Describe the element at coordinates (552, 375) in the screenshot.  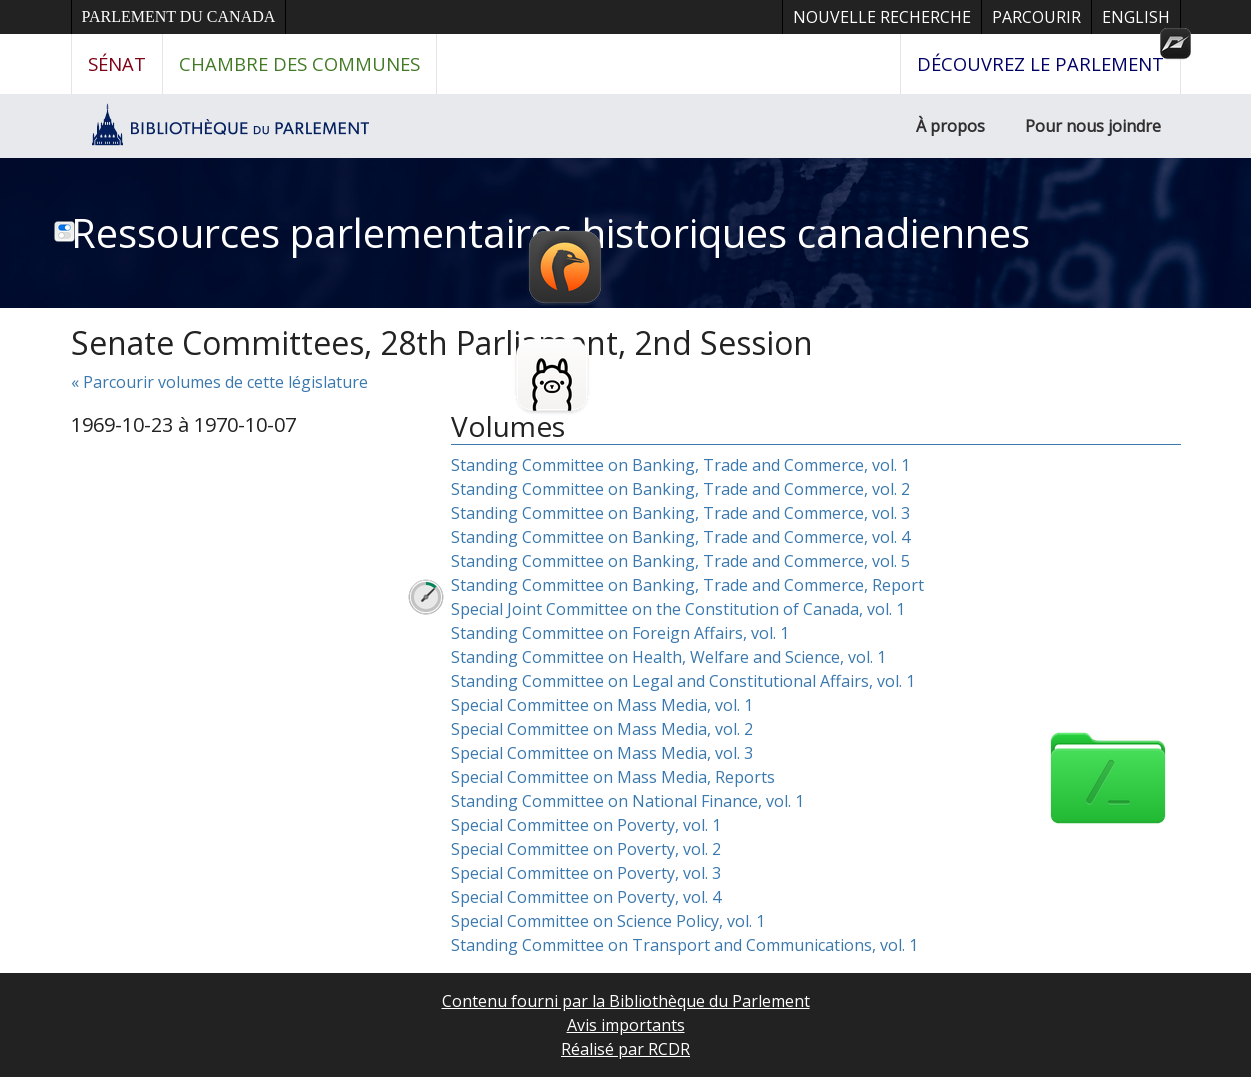
I see `open the ollama app` at that location.